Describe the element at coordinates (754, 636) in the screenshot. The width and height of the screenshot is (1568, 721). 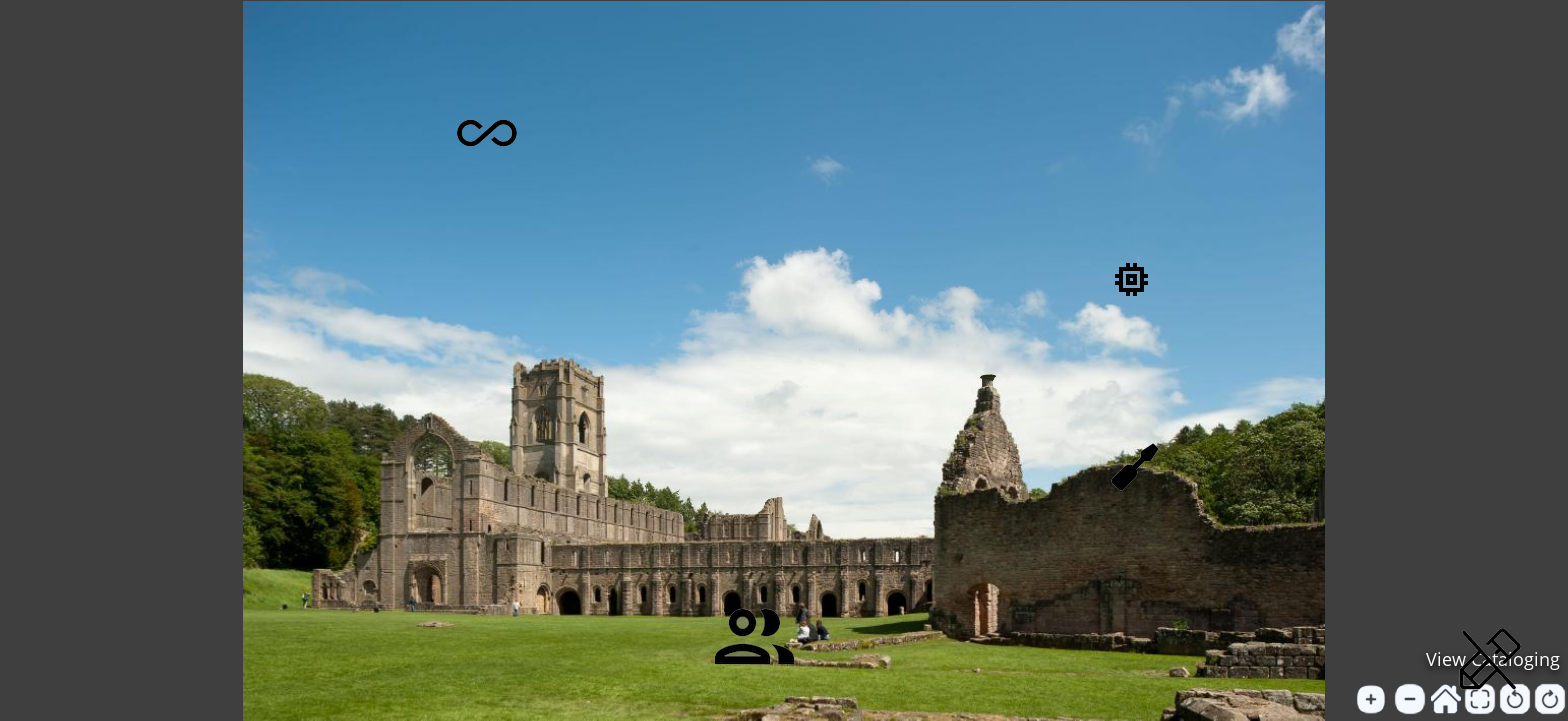
I see `view contacts or people list` at that location.